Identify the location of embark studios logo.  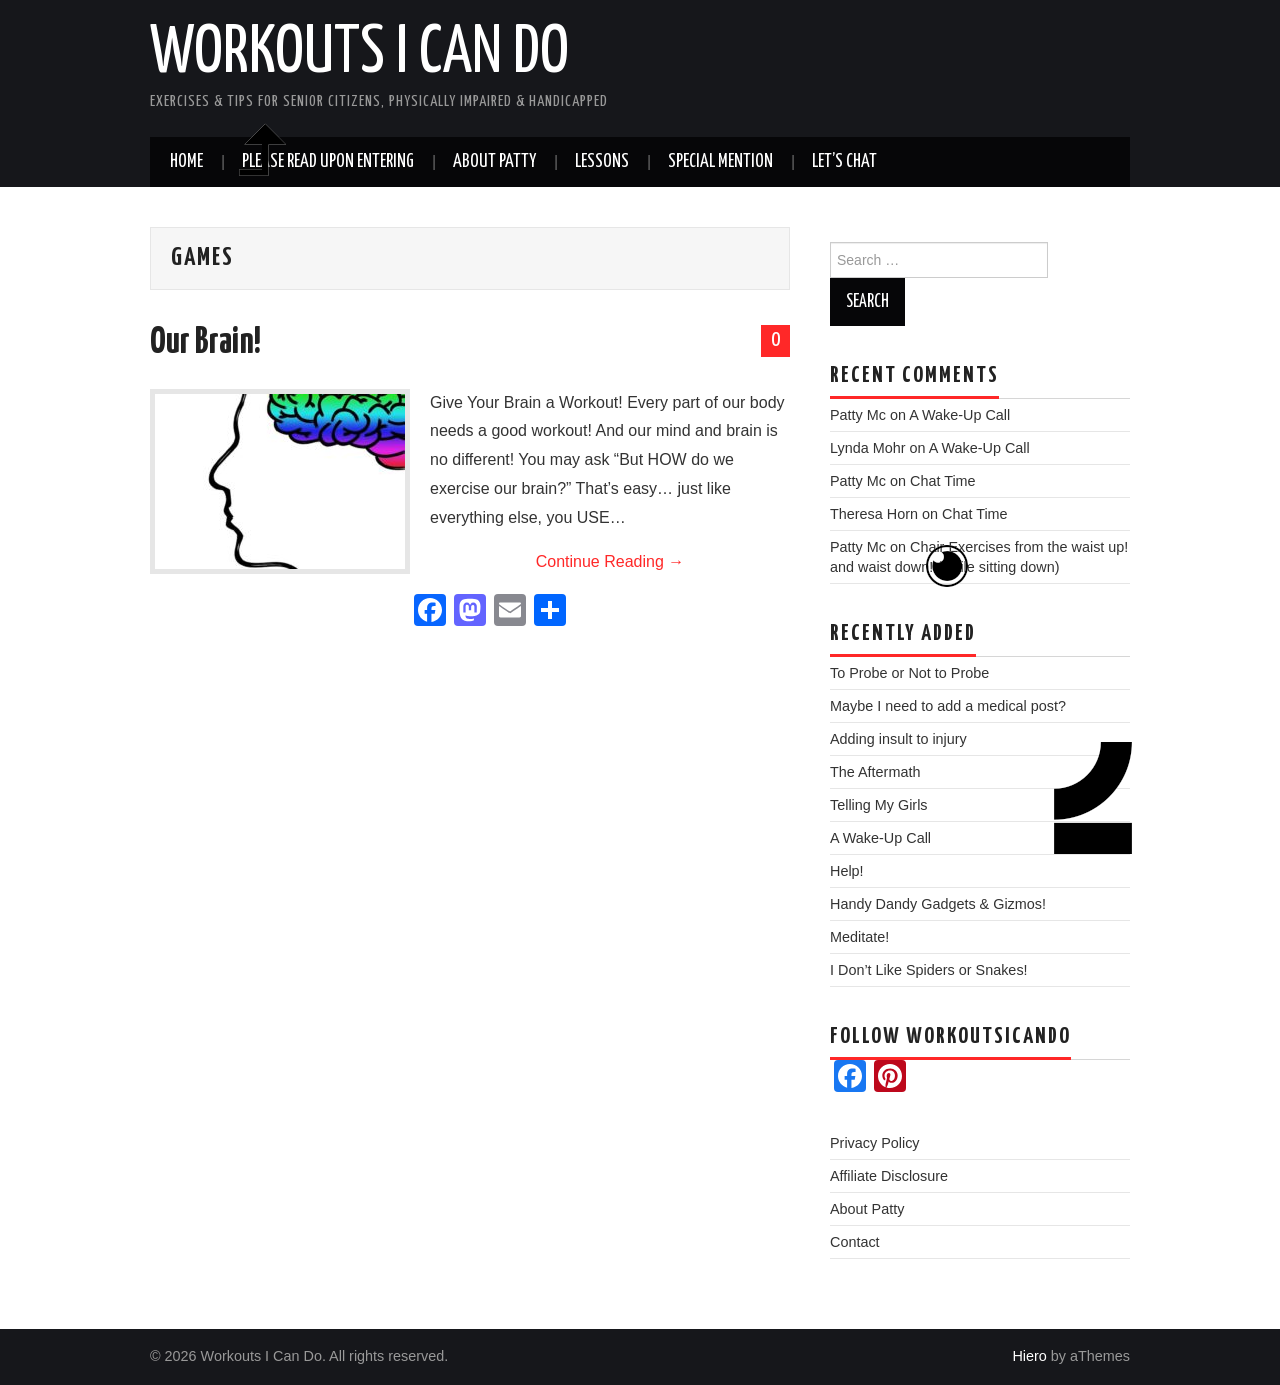
(1093, 798).